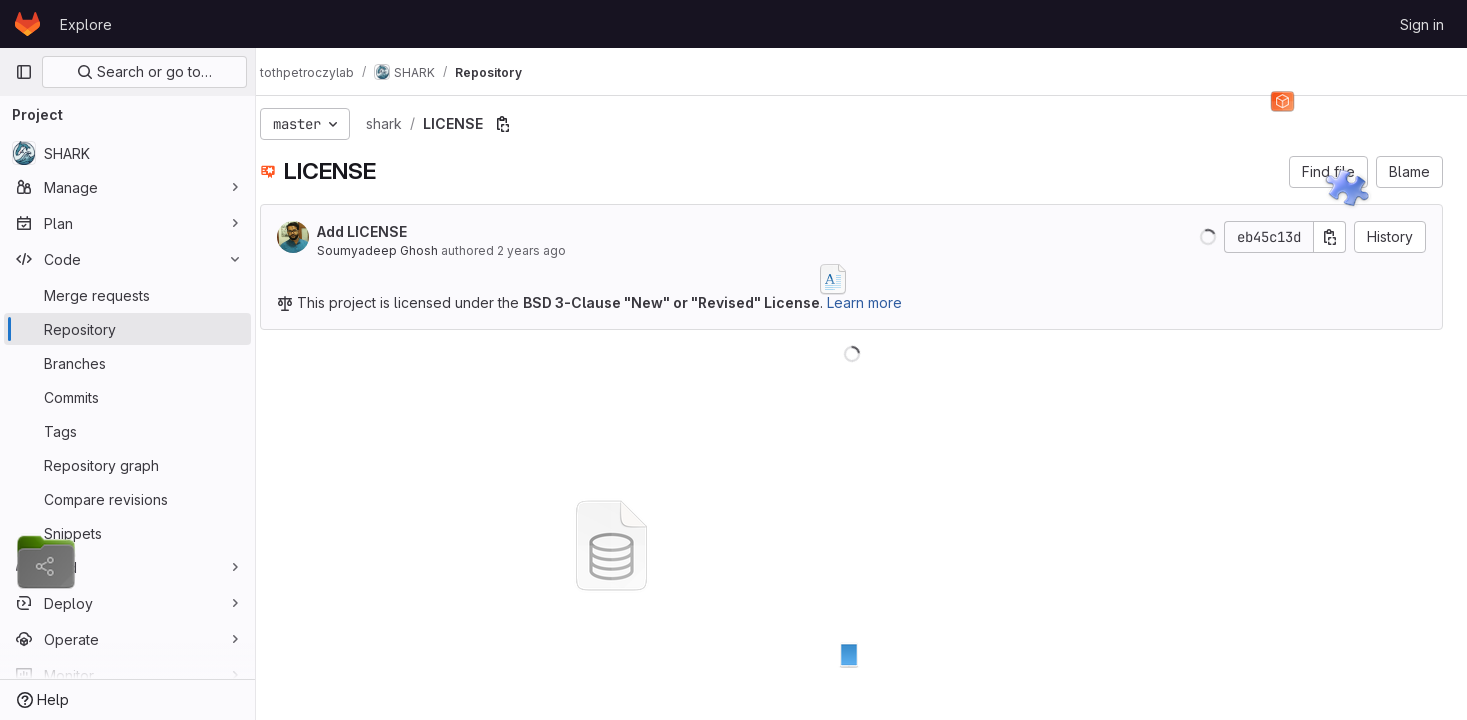 This screenshot has height=720, width=1467. Describe the element at coordinates (46, 562) in the screenshot. I see `open your public shared folder` at that location.